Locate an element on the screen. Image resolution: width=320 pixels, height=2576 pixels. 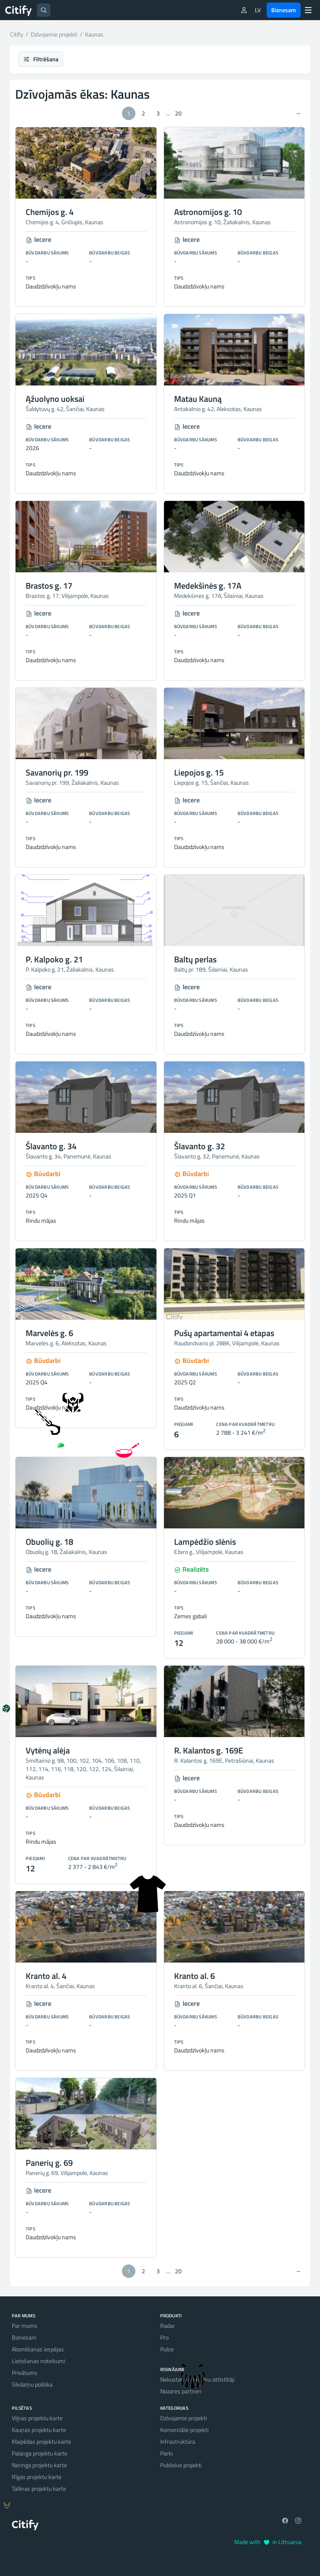
equip meat hook weapon or tool is located at coordinates (48, 1423).